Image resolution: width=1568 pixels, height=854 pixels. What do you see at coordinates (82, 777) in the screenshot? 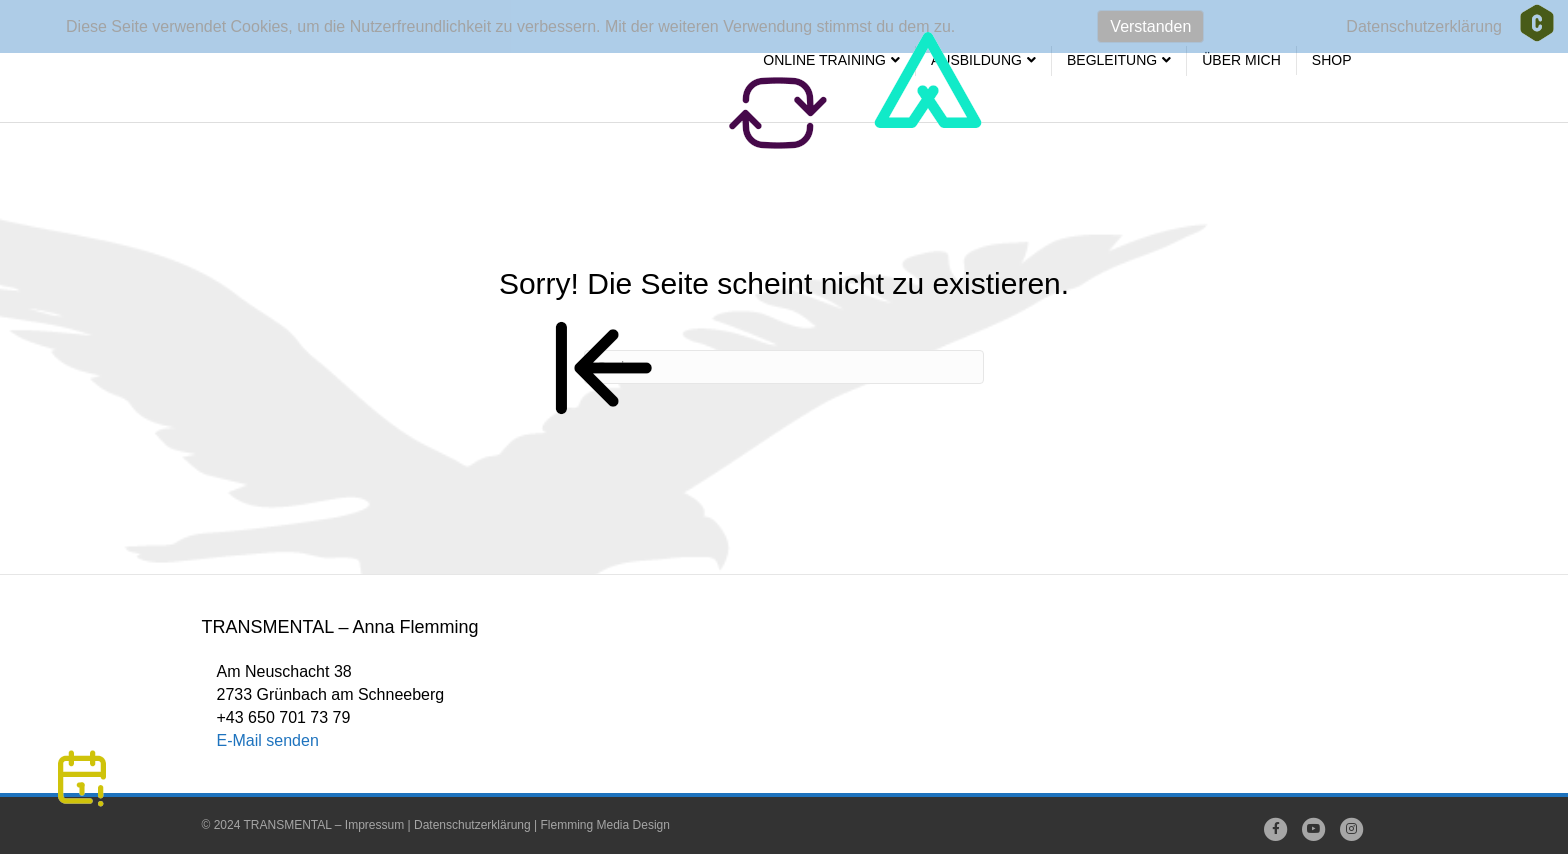
I see `calendar event requiring attention` at bounding box center [82, 777].